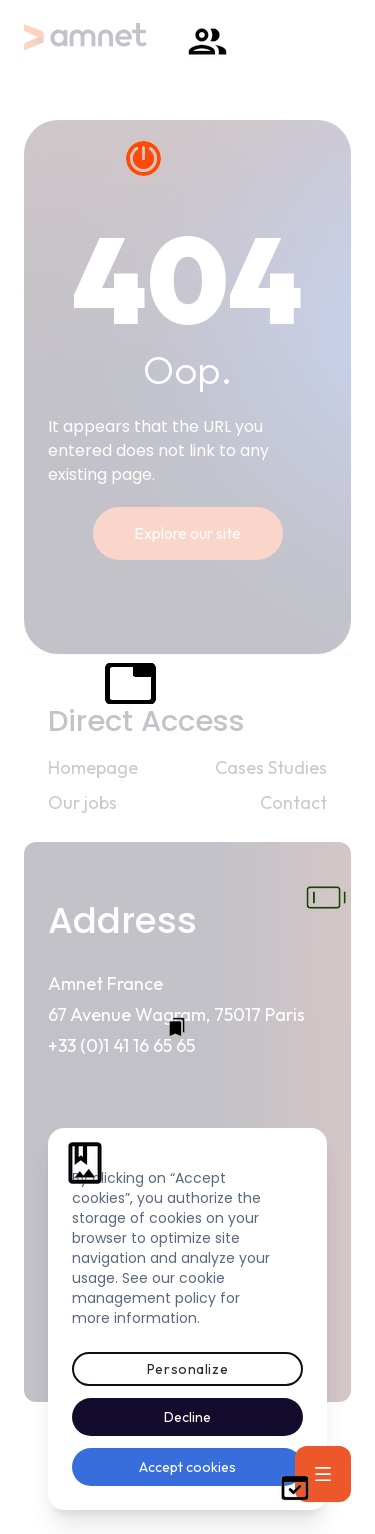  What do you see at coordinates (295, 1488) in the screenshot?
I see `domain verification complete` at bounding box center [295, 1488].